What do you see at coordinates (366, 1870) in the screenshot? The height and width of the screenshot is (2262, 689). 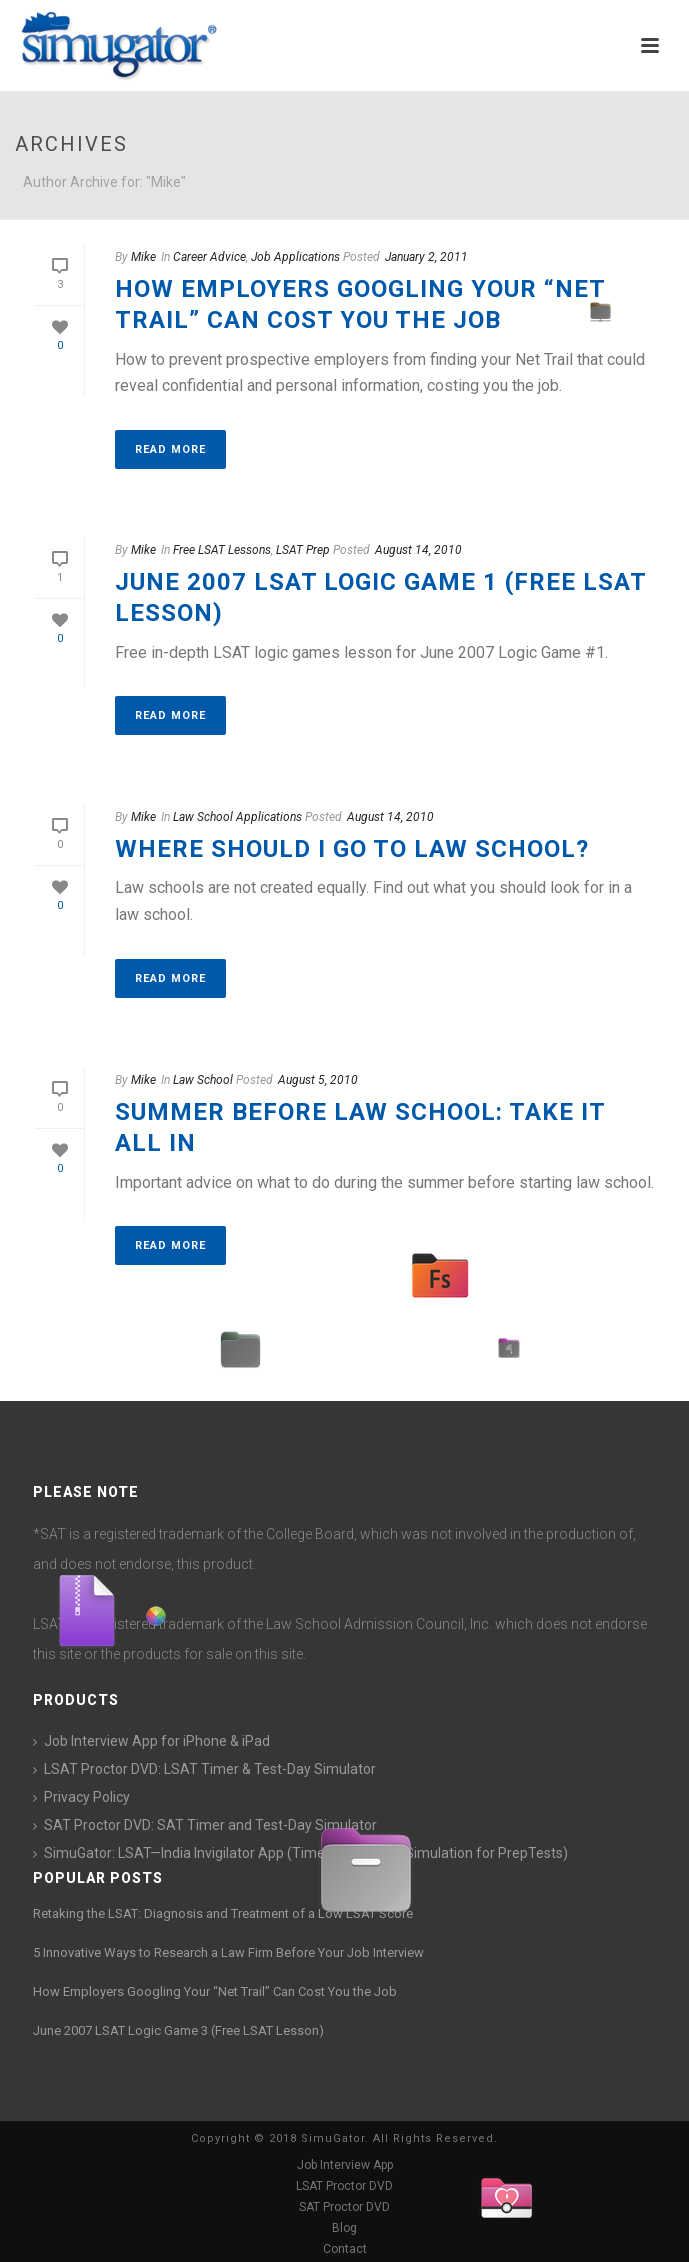 I see `open the file manager application` at bounding box center [366, 1870].